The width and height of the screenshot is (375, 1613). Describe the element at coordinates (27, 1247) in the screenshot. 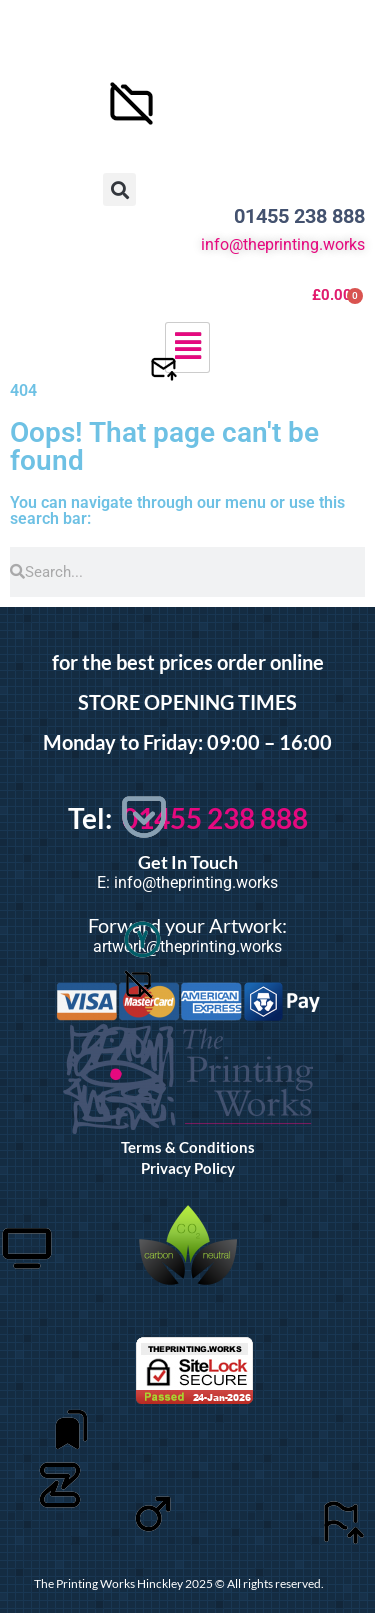

I see `access TV or video streaming` at that location.